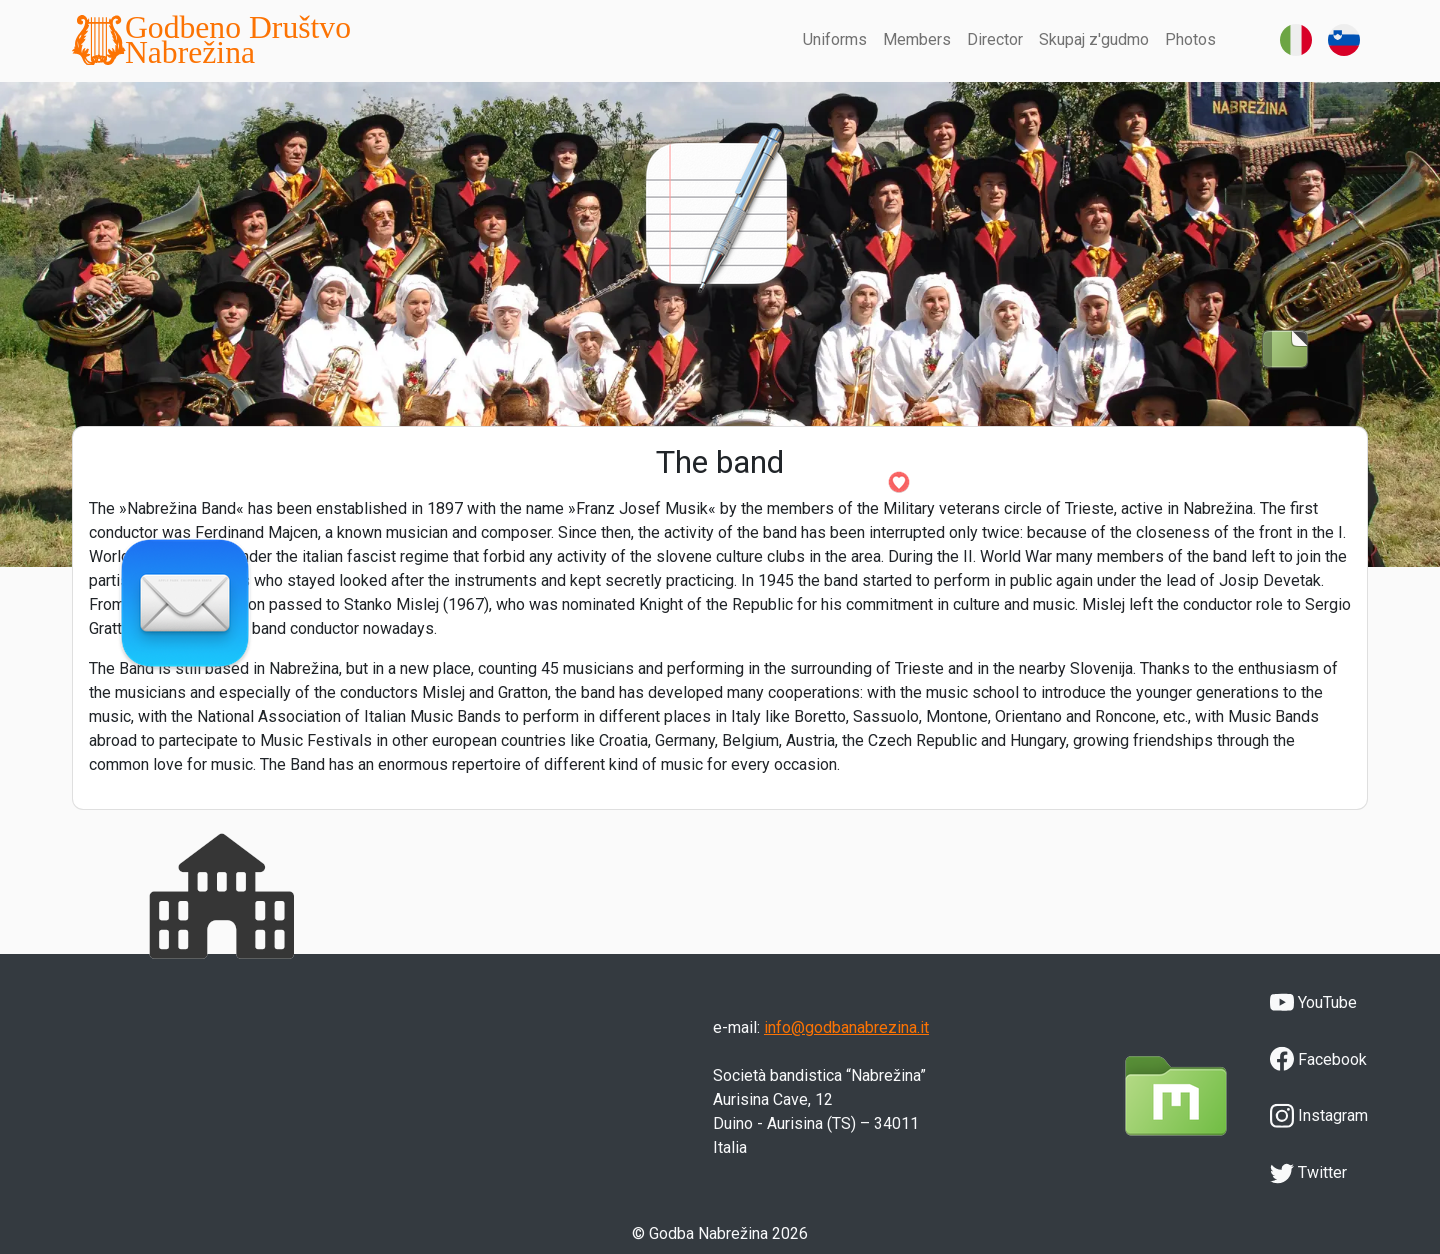 This screenshot has width=1440, height=1254. What do you see at coordinates (185, 603) in the screenshot?
I see `open the mail app` at bounding box center [185, 603].